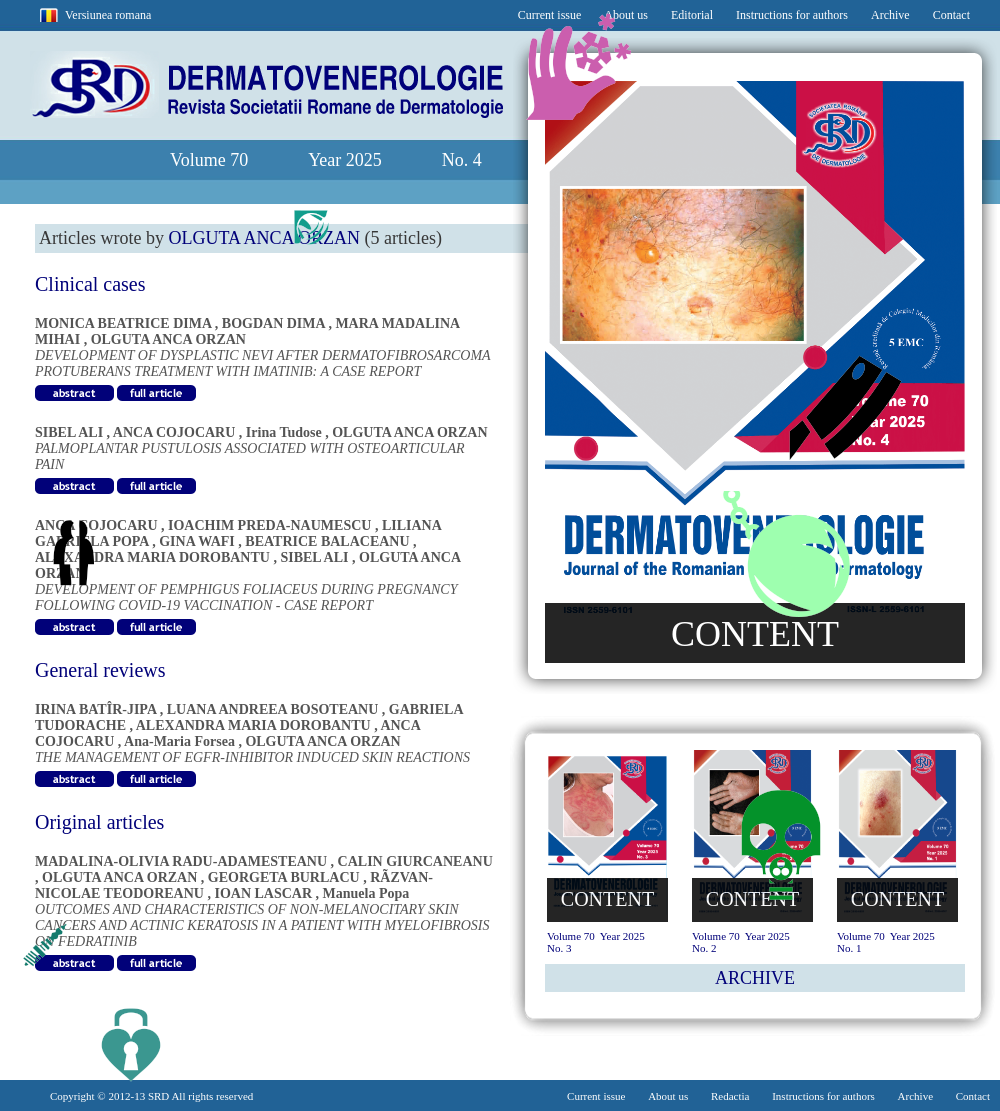  I want to click on view engine or vehicle diagnostics, so click(45, 945).